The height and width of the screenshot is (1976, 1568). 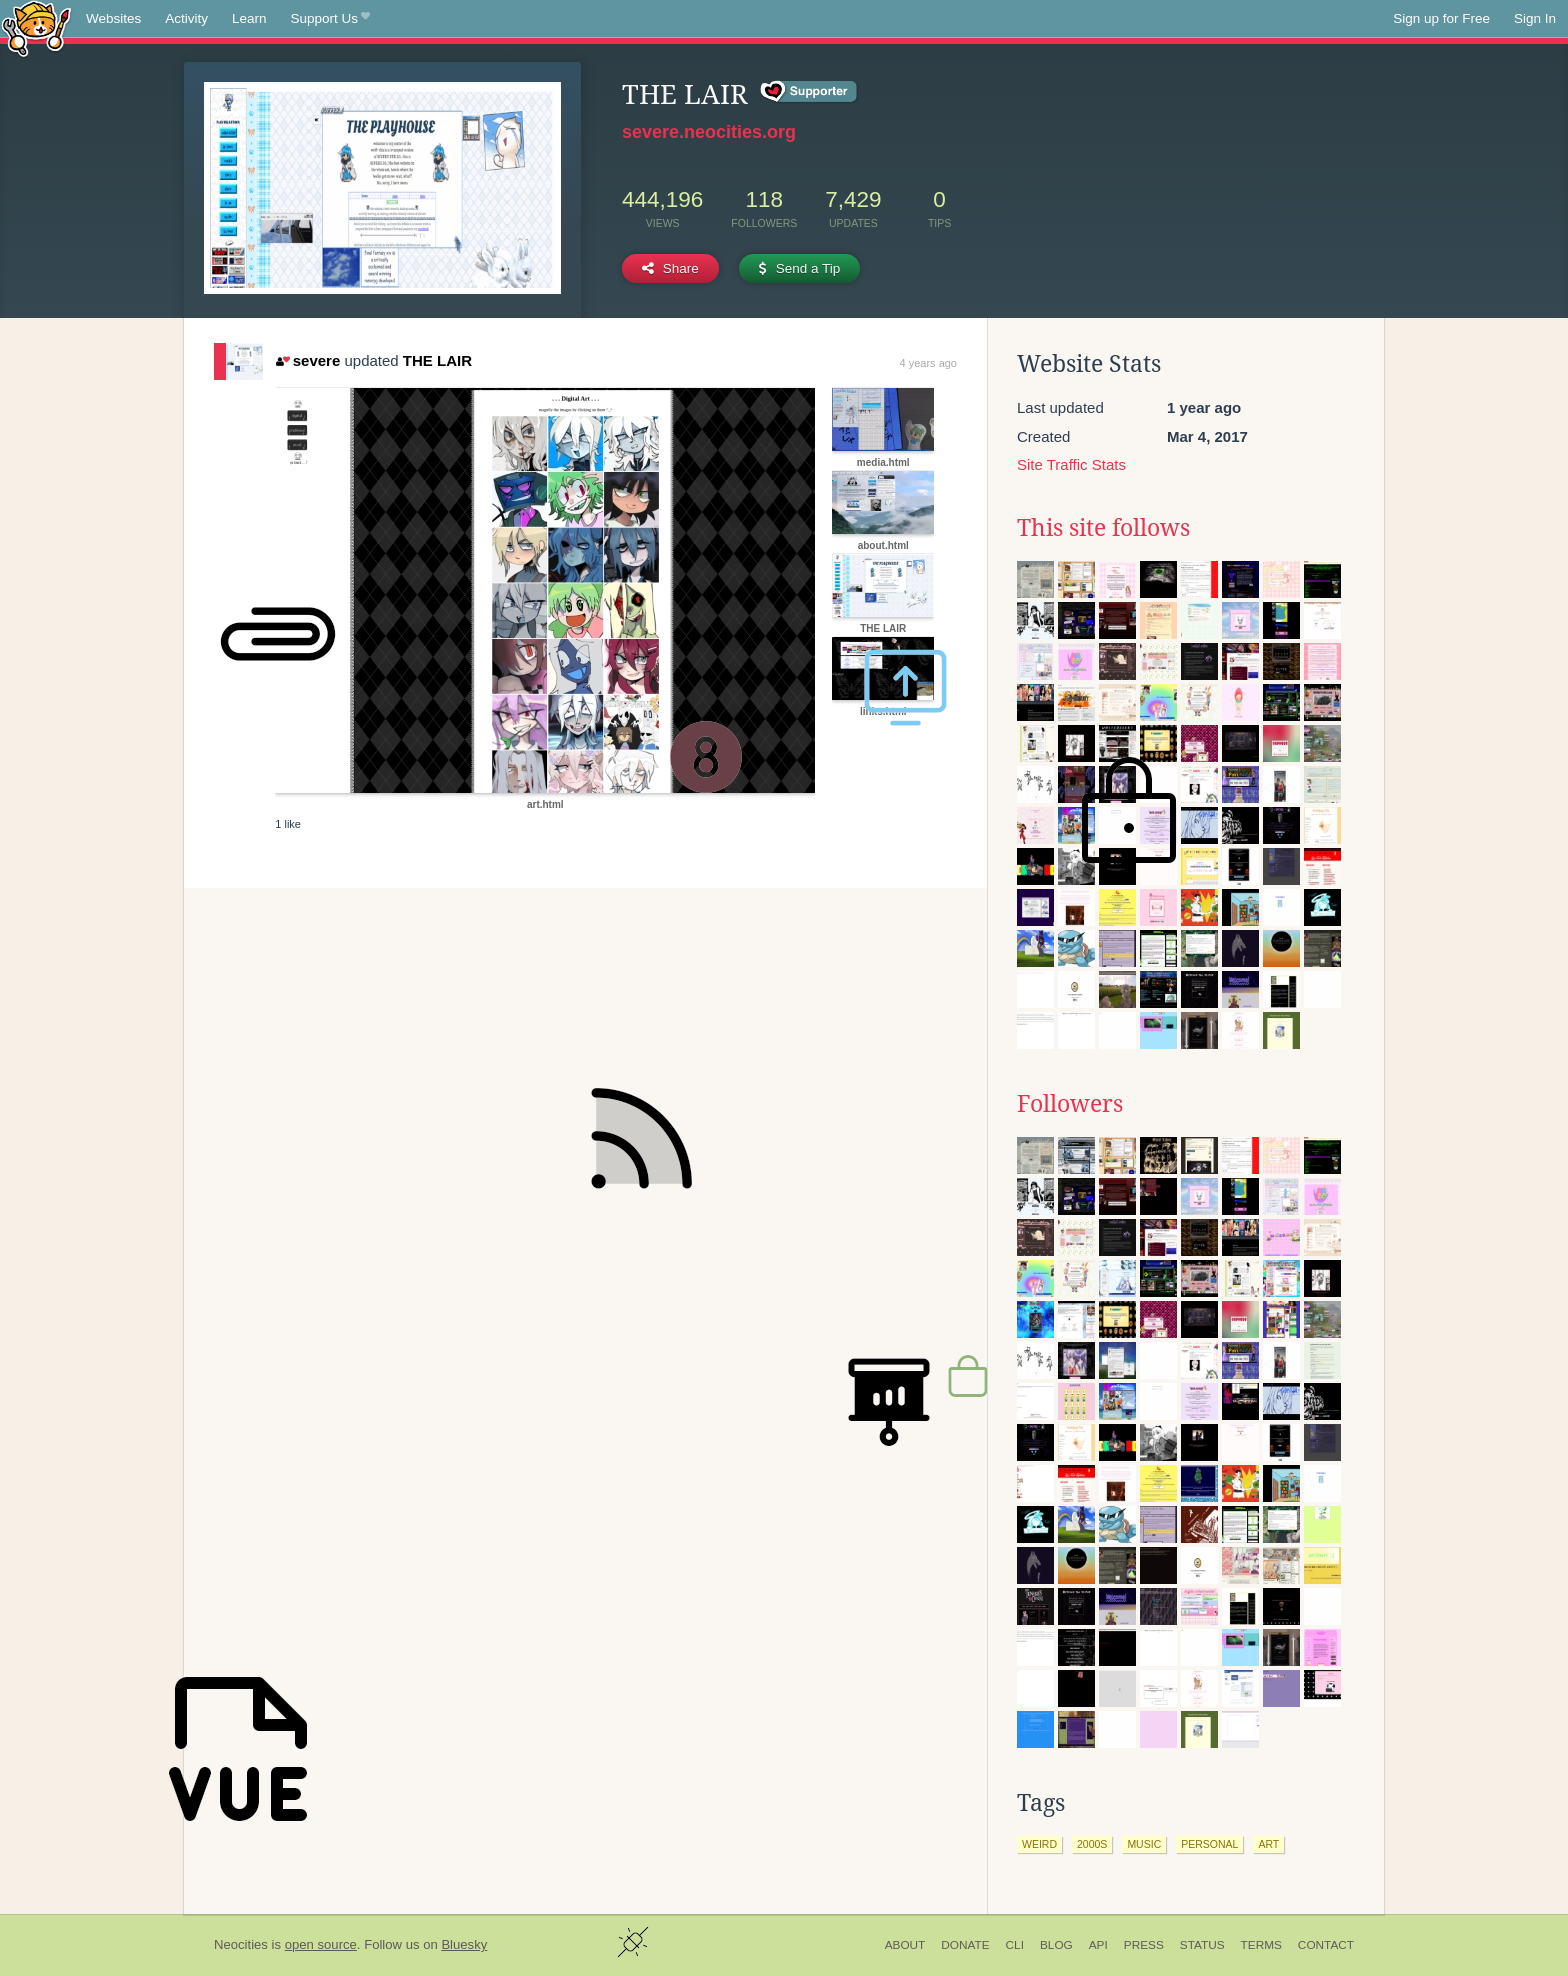 What do you see at coordinates (706, 757) in the screenshot?
I see `indicates step 8 in a multi-step process` at bounding box center [706, 757].